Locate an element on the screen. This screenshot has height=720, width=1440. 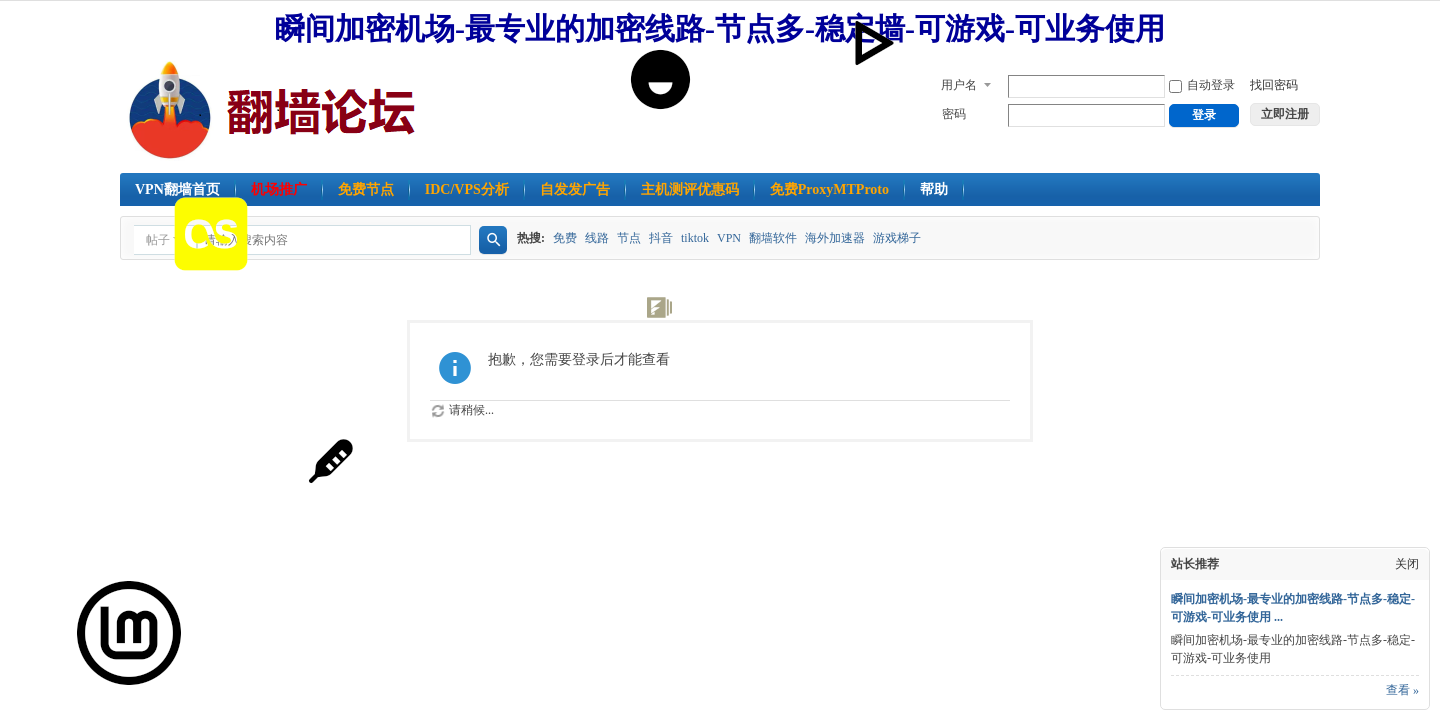
add an emoji reaction is located at coordinates (660, 79).